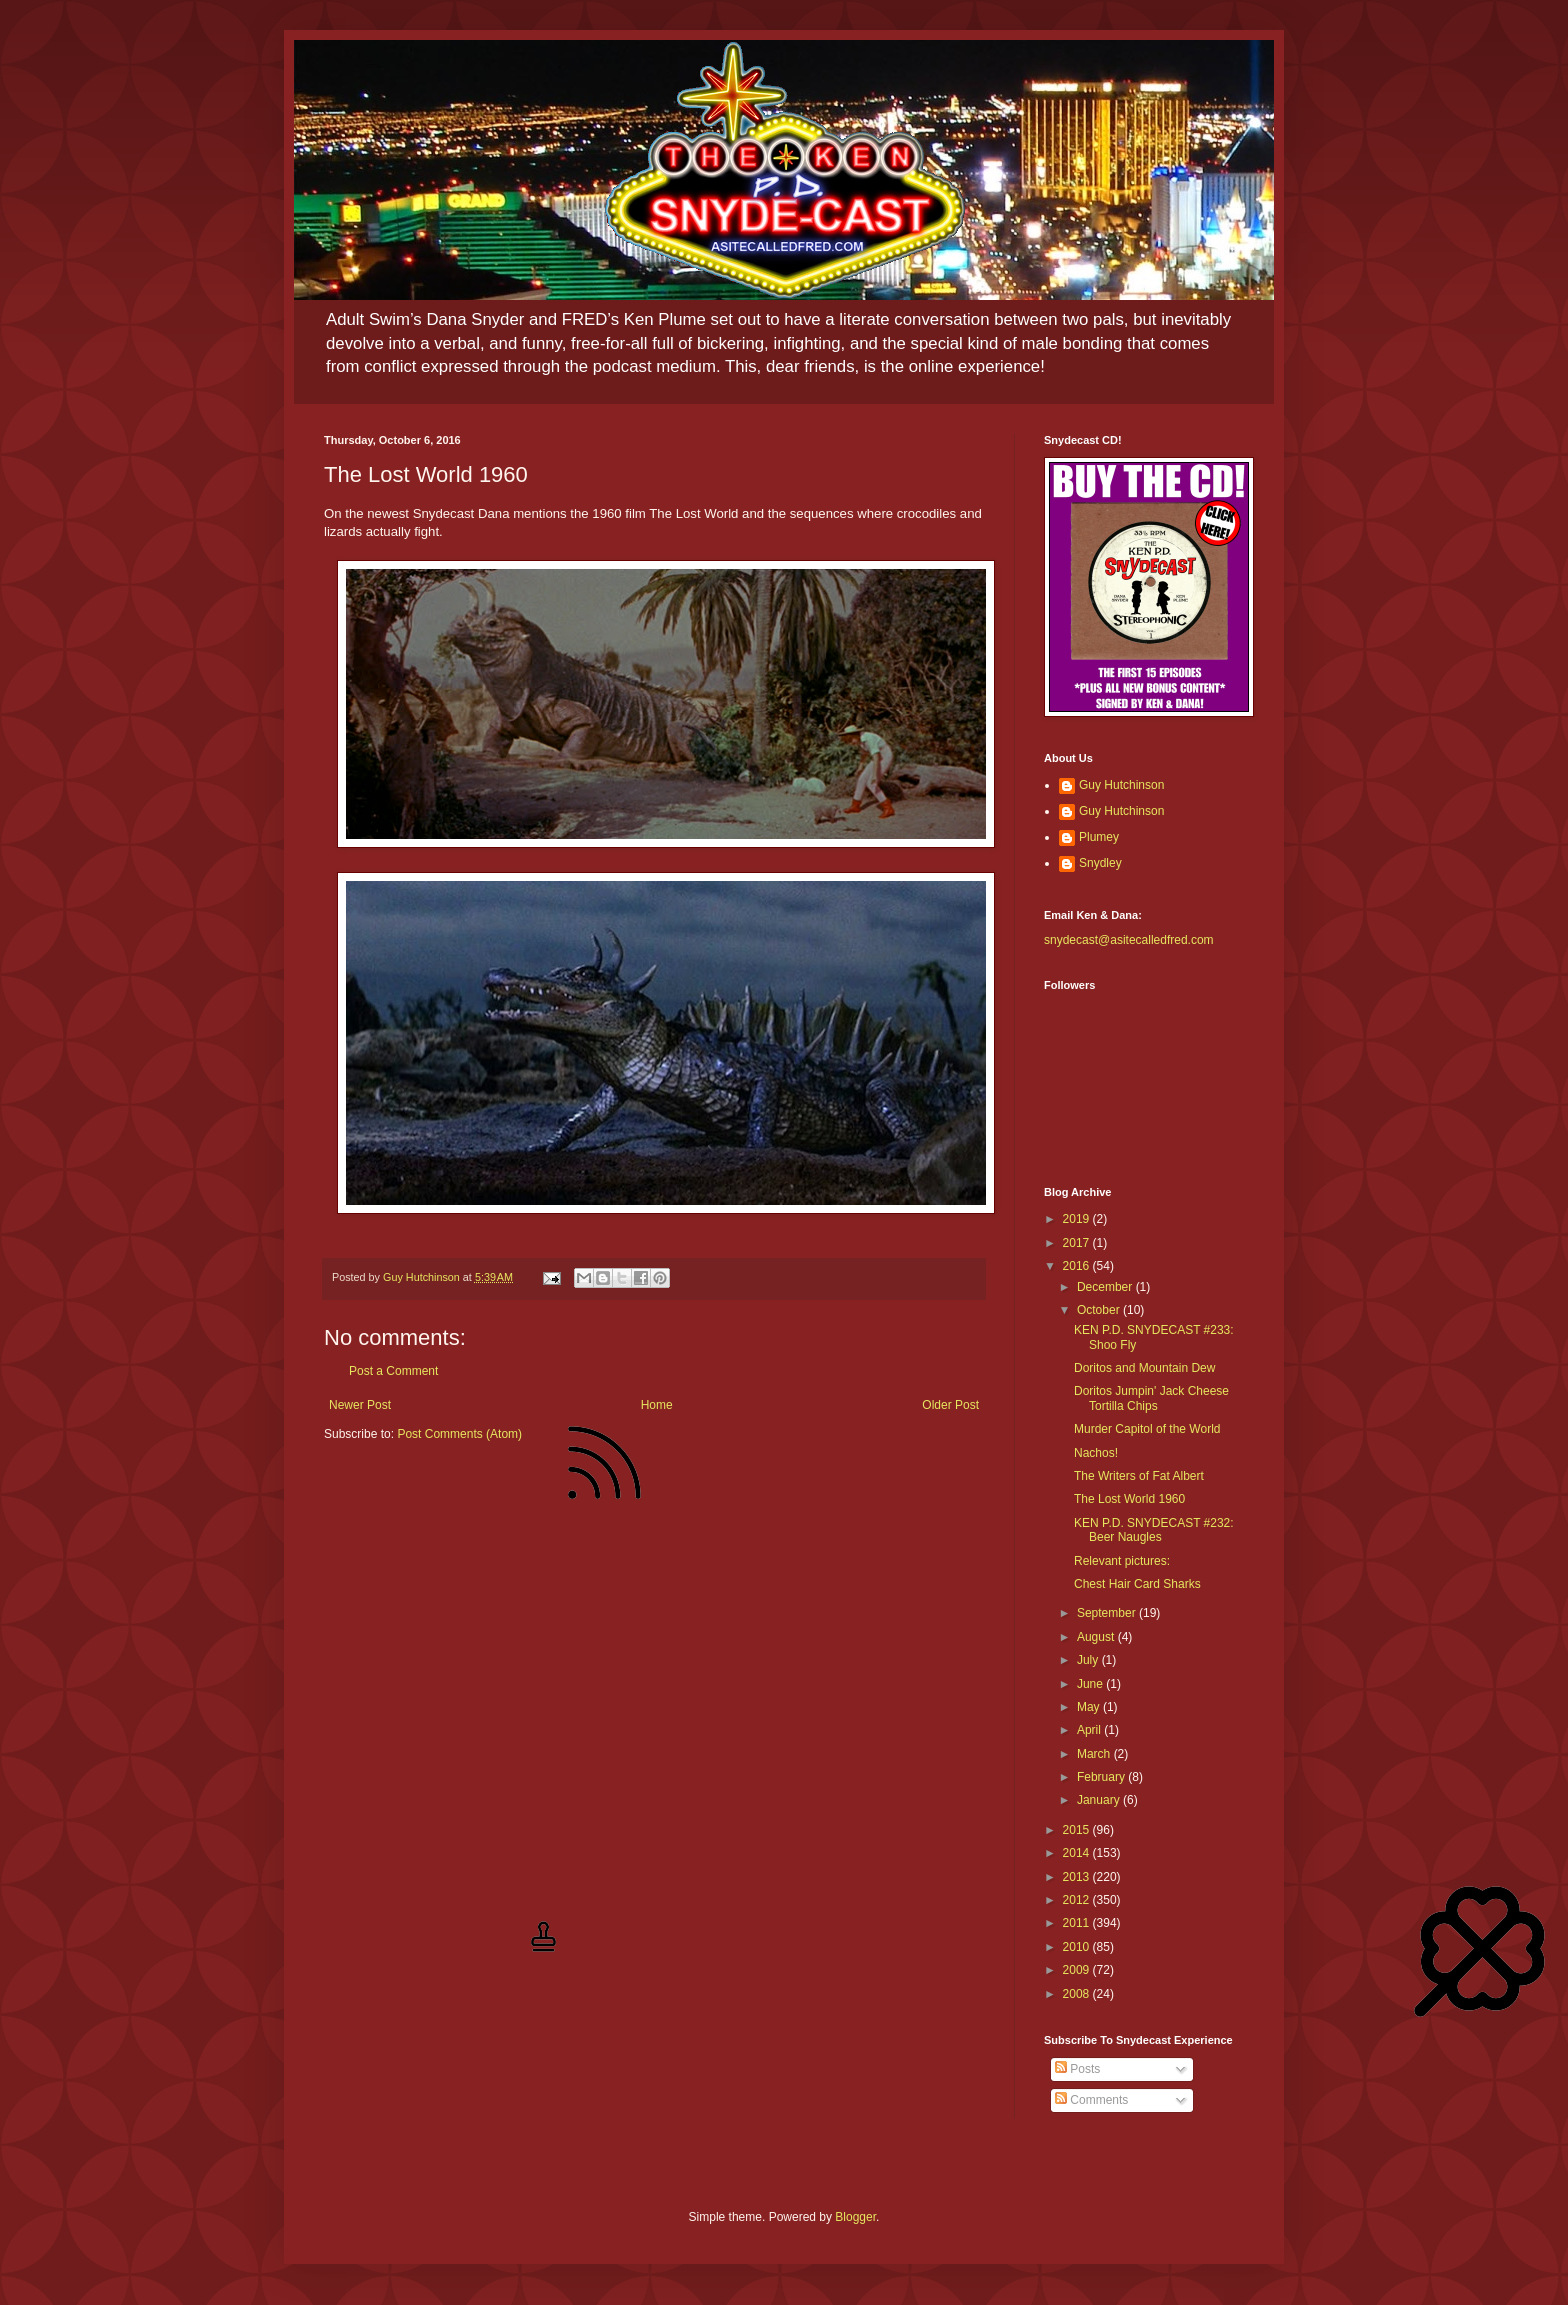  Describe the element at coordinates (601, 1466) in the screenshot. I see `subscribe to RSS feed` at that location.